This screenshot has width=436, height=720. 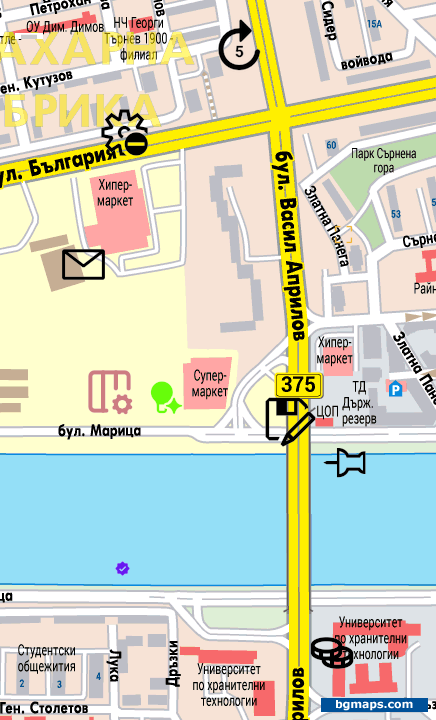 I want to click on view your coin balance or currency, so click(x=332, y=653).